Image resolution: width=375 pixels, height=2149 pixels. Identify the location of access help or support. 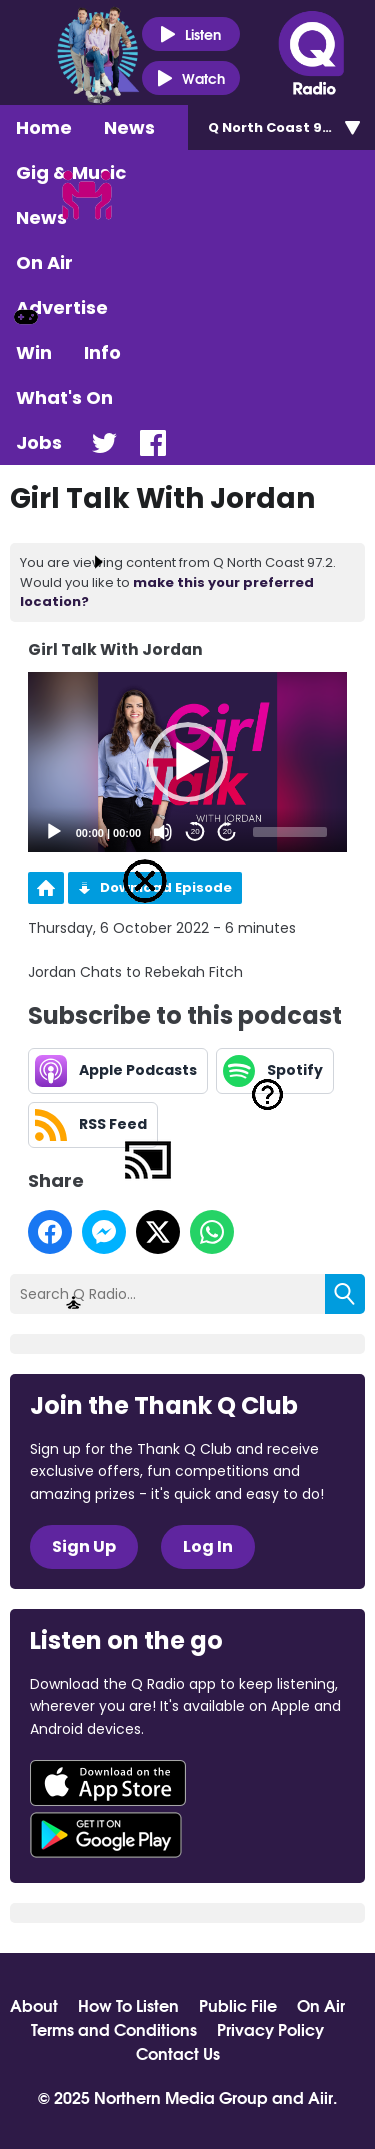
(267, 1094).